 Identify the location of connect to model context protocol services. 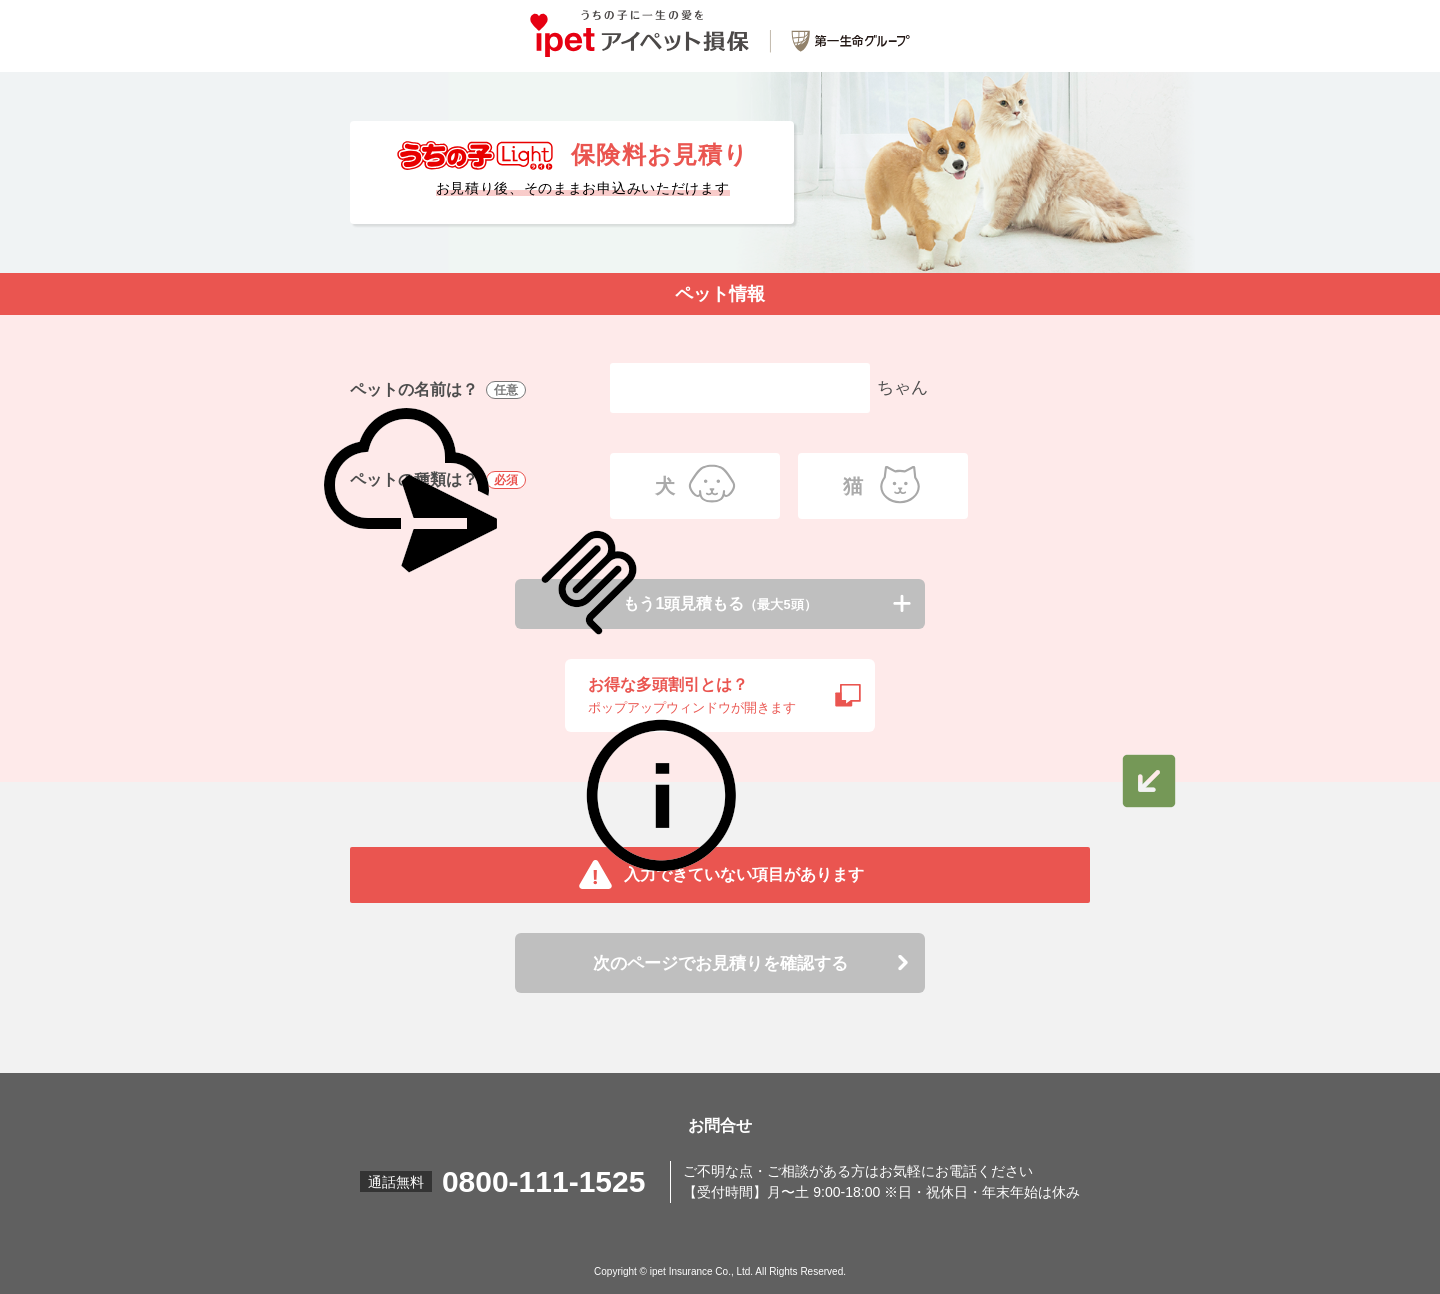
(589, 582).